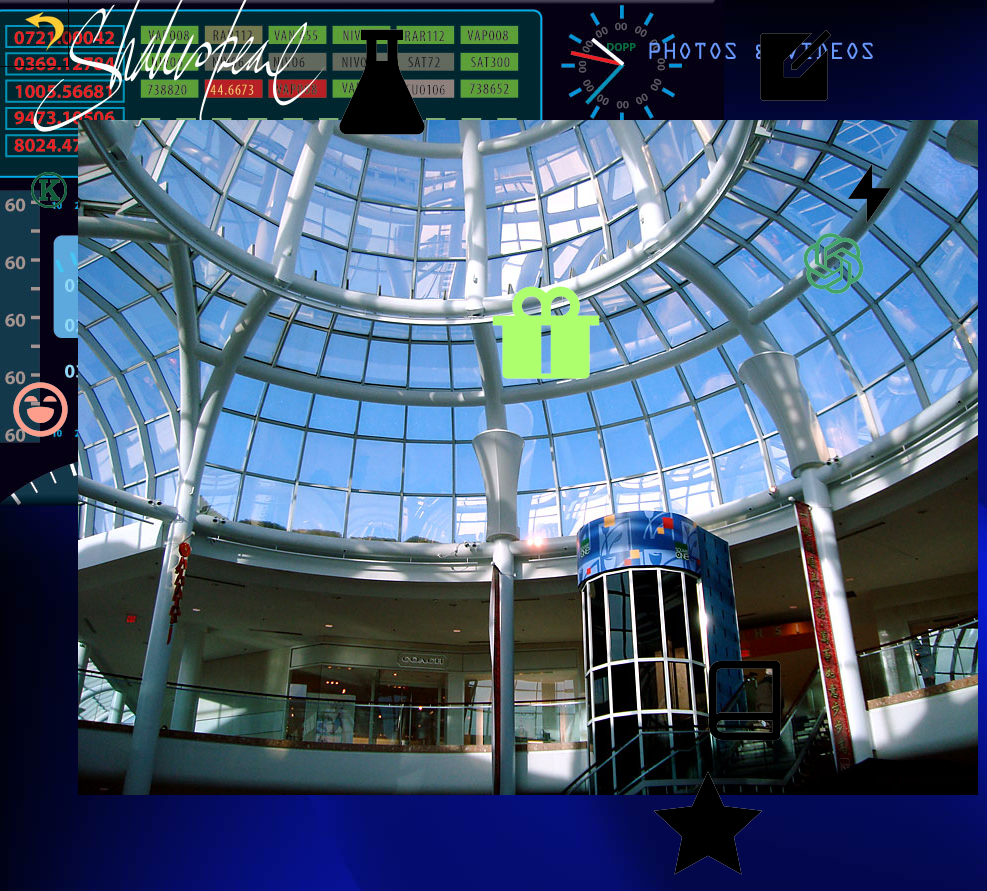 This screenshot has width=987, height=891. Describe the element at coordinates (744, 700) in the screenshot. I see `open your library or reading list` at that location.